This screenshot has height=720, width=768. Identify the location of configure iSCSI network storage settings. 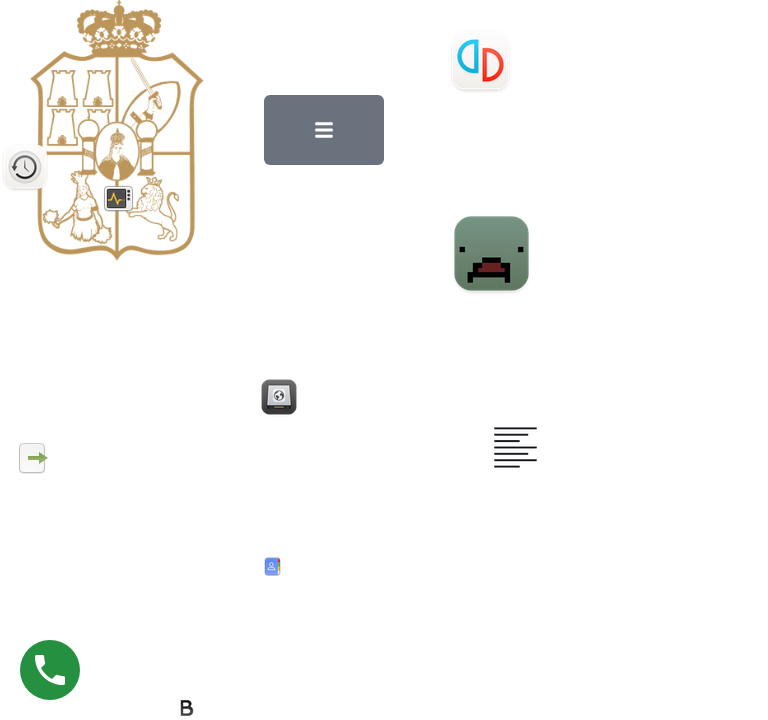
(279, 397).